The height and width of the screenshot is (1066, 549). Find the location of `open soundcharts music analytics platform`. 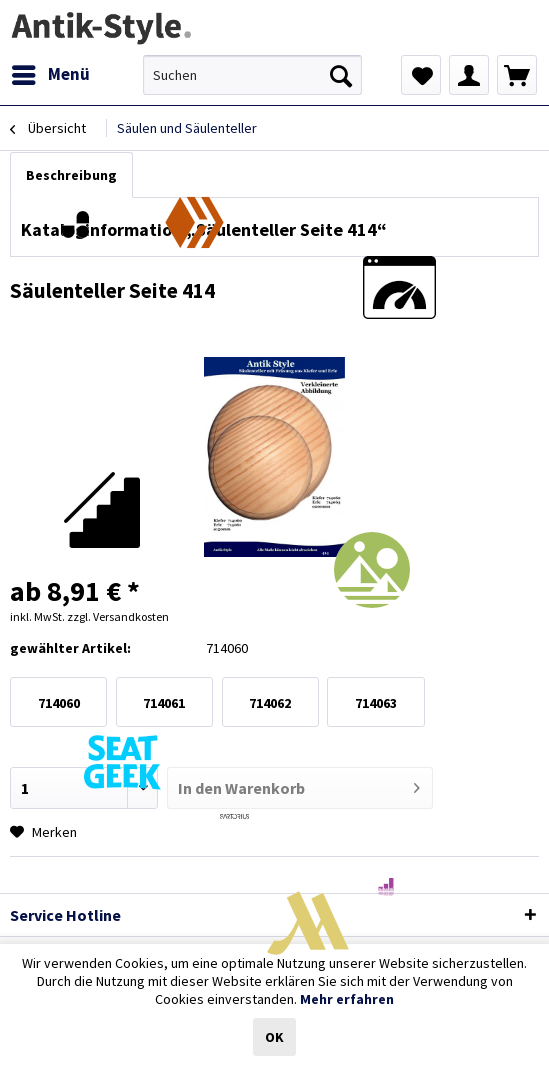

open soundcharts music analytics platform is located at coordinates (386, 887).